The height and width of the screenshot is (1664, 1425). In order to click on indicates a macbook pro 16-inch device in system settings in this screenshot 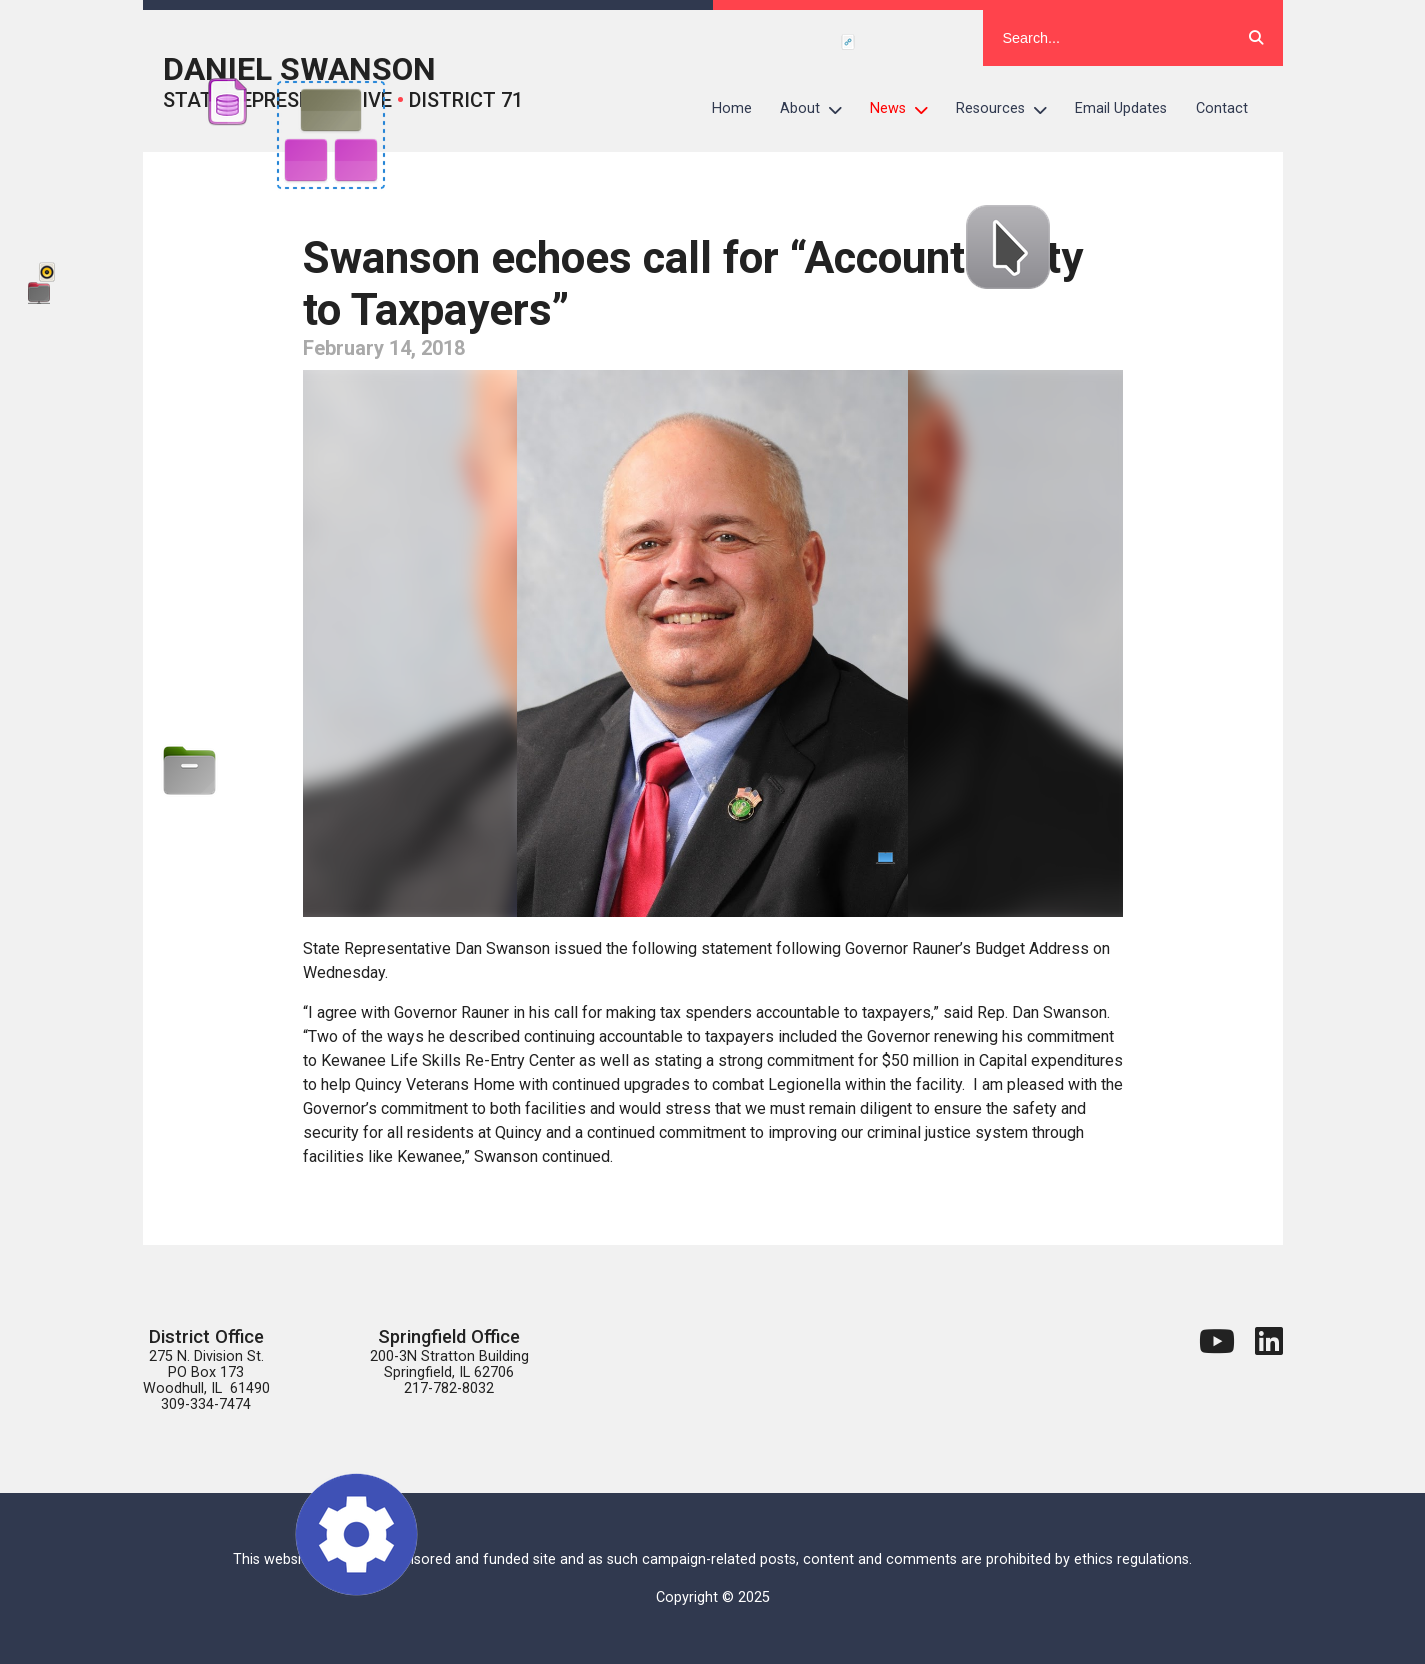, I will do `click(885, 857)`.